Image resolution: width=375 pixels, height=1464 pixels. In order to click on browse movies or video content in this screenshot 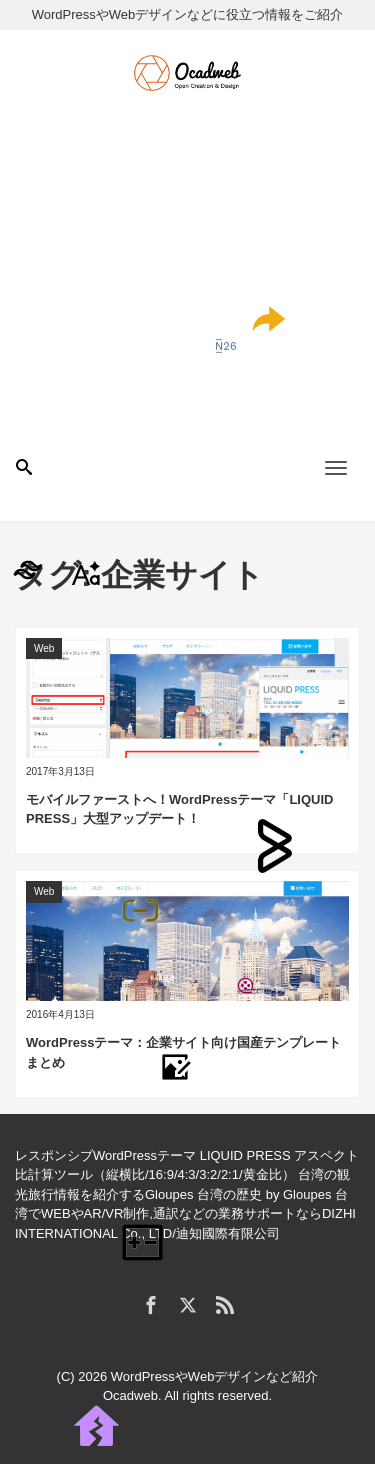, I will do `click(245, 985)`.